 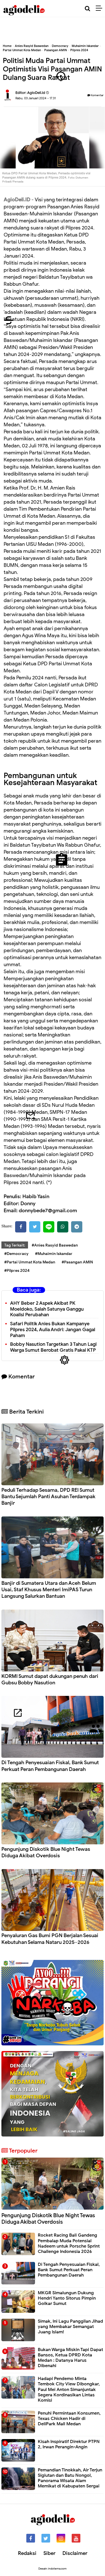 What do you see at coordinates (18, 1713) in the screenshot?
I see `open link in a new tab or window` at bounding box center [18, 1713].